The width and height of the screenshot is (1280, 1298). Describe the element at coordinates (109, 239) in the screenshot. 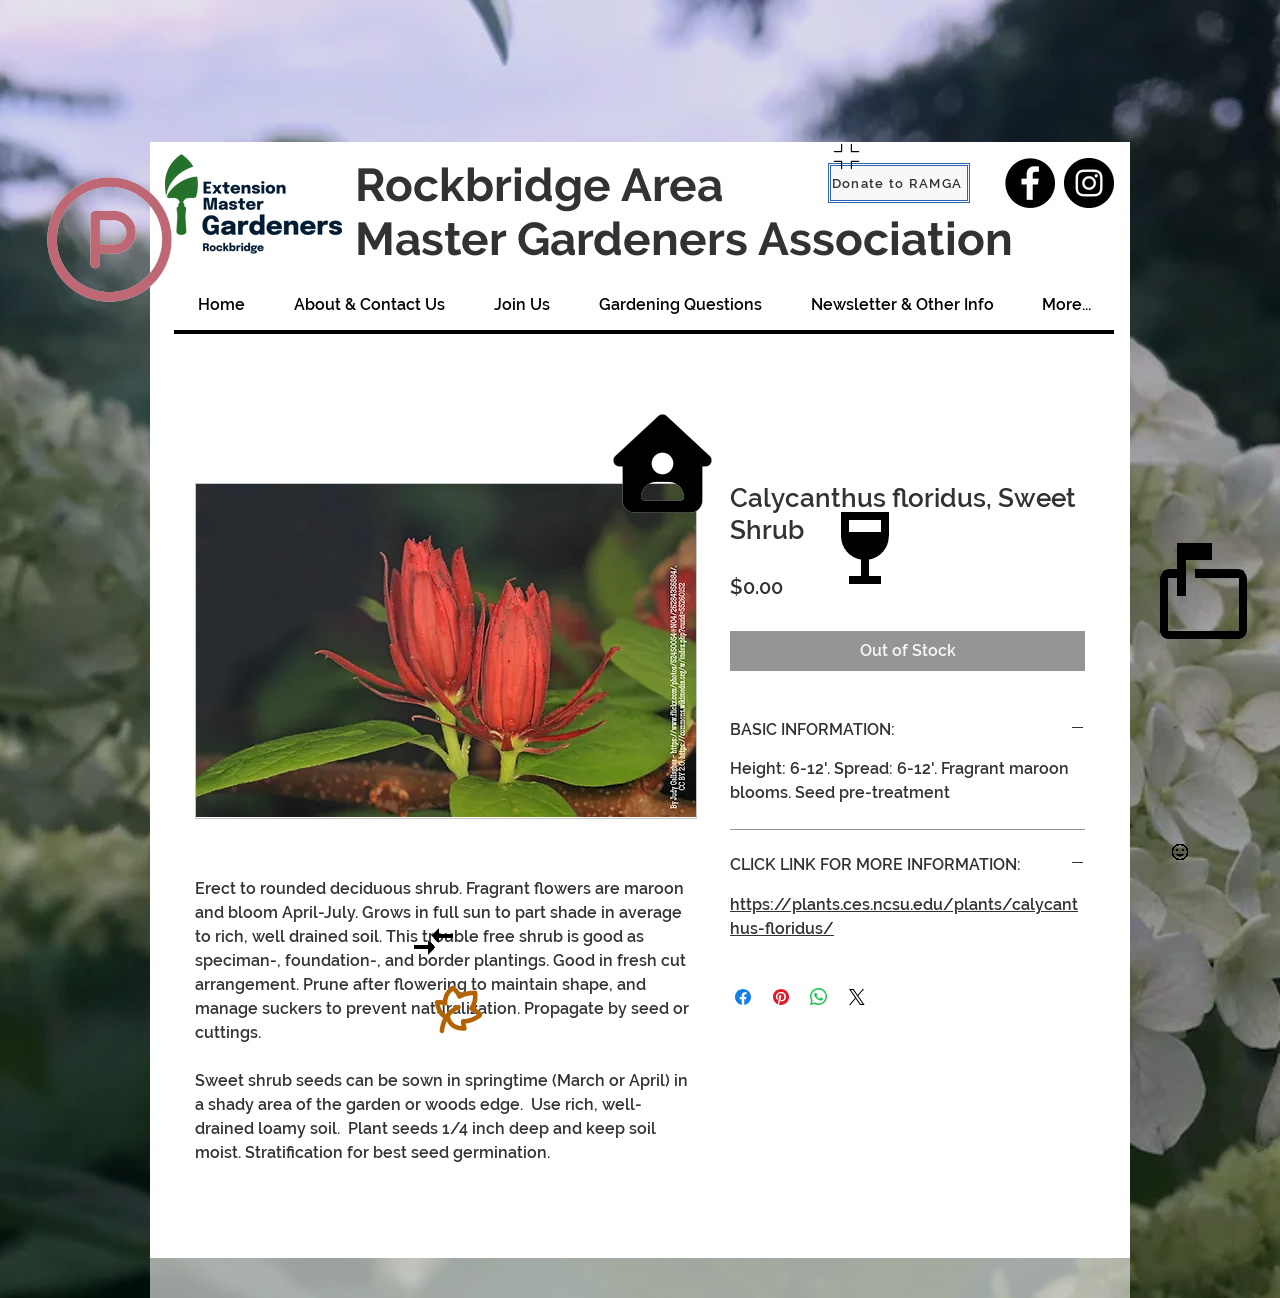

I see `indicates parking availability or location` at that location.